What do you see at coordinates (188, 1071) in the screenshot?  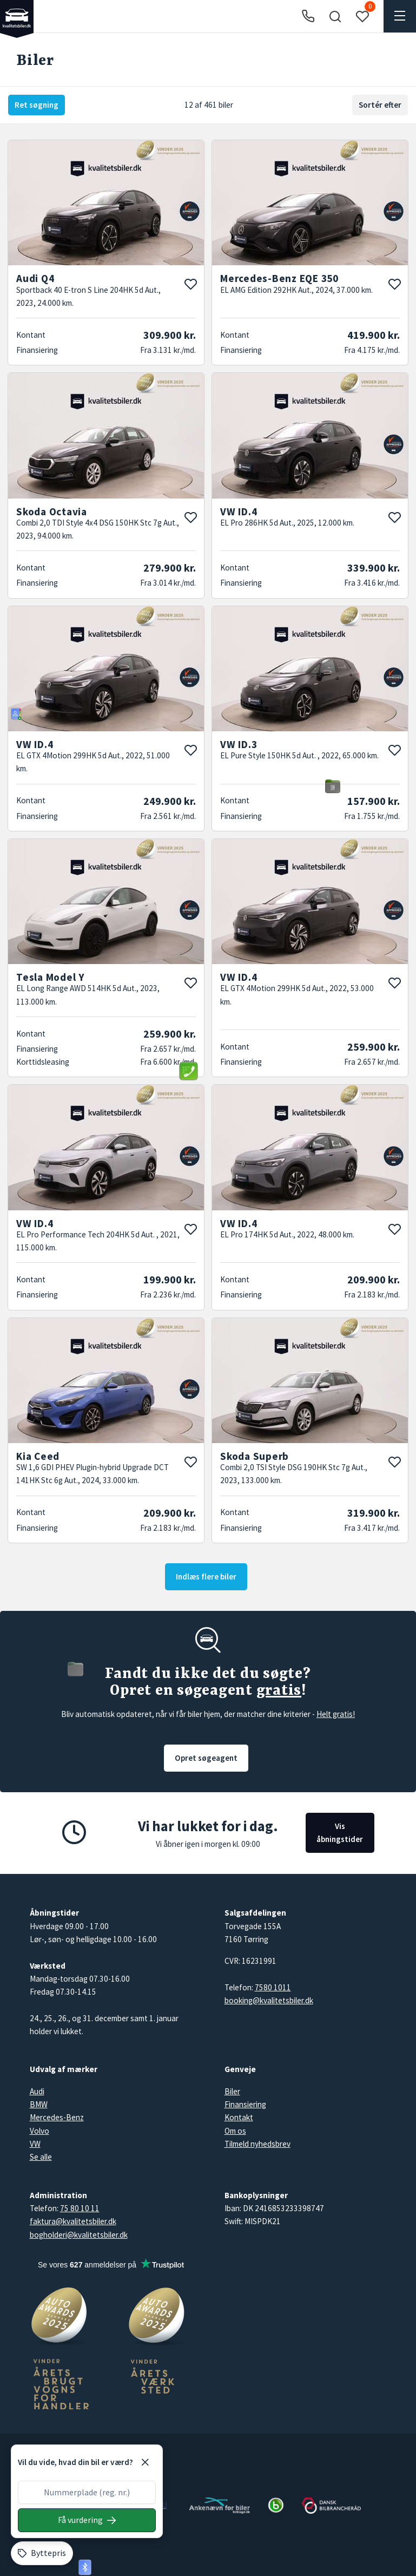 I see `open the phone calls app` at bounding box center [188, 1071].